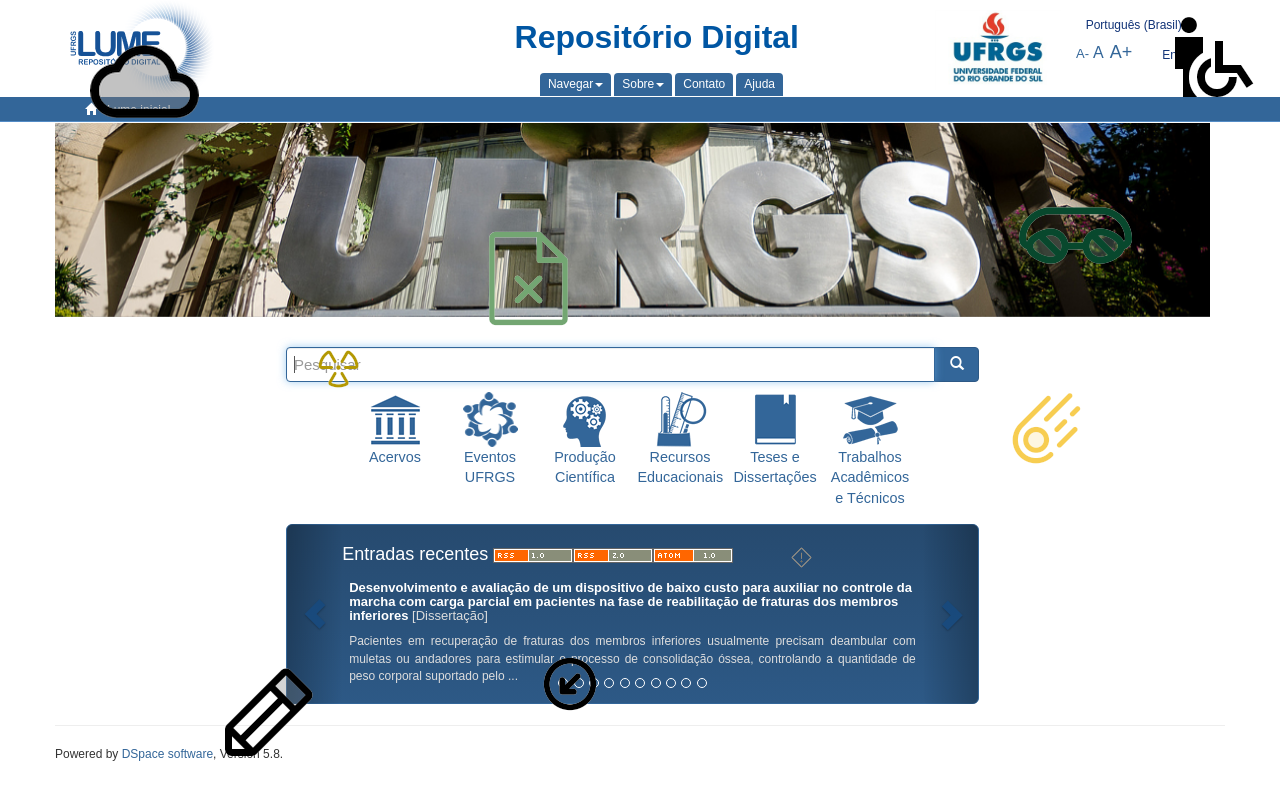 This screenshot has height=785, width=1280. Describe the element at coordinates (338, 367) in the screenshot. I see `indicates radioactive or hazardous material warning` at that location.